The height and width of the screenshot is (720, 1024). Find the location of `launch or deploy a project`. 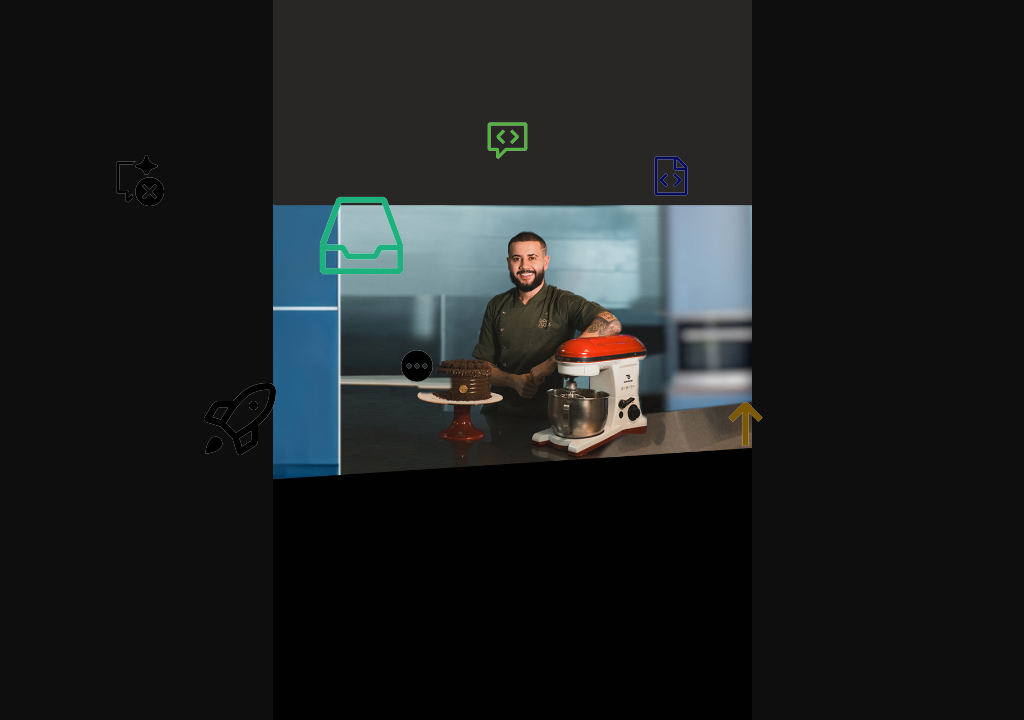

launch or deploy a project is located at coordinates (240, 419).